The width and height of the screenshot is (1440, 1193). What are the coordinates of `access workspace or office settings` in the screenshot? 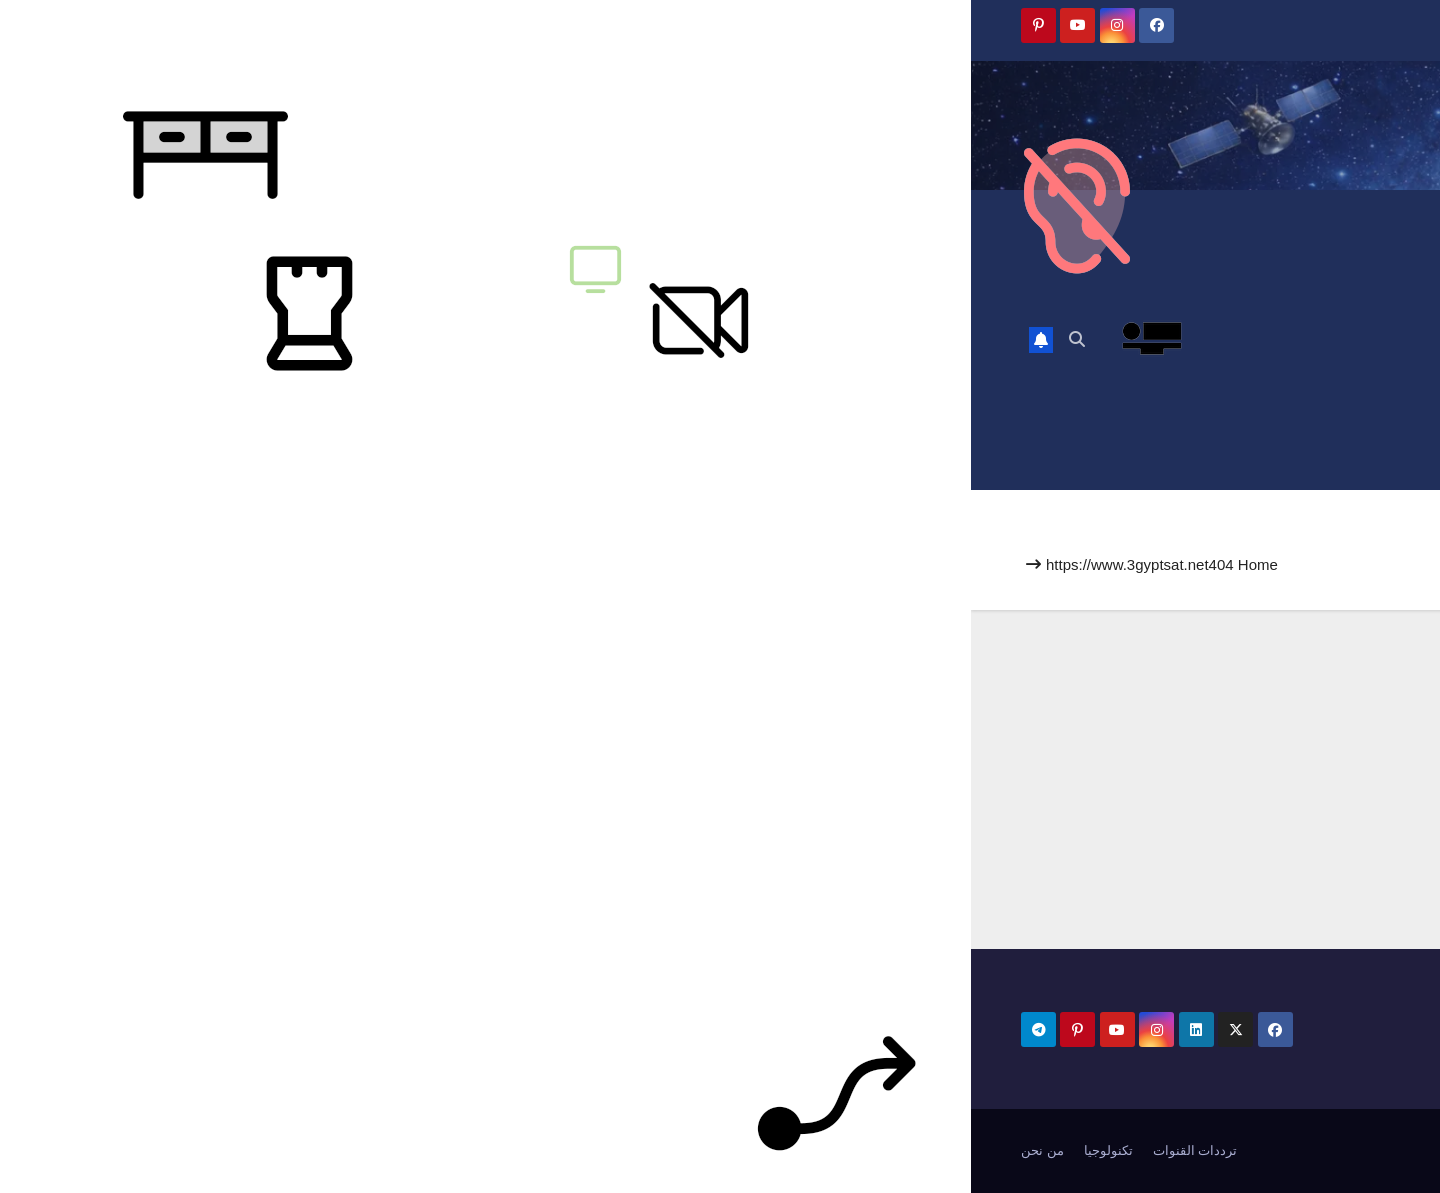 It's located at (205, 152).